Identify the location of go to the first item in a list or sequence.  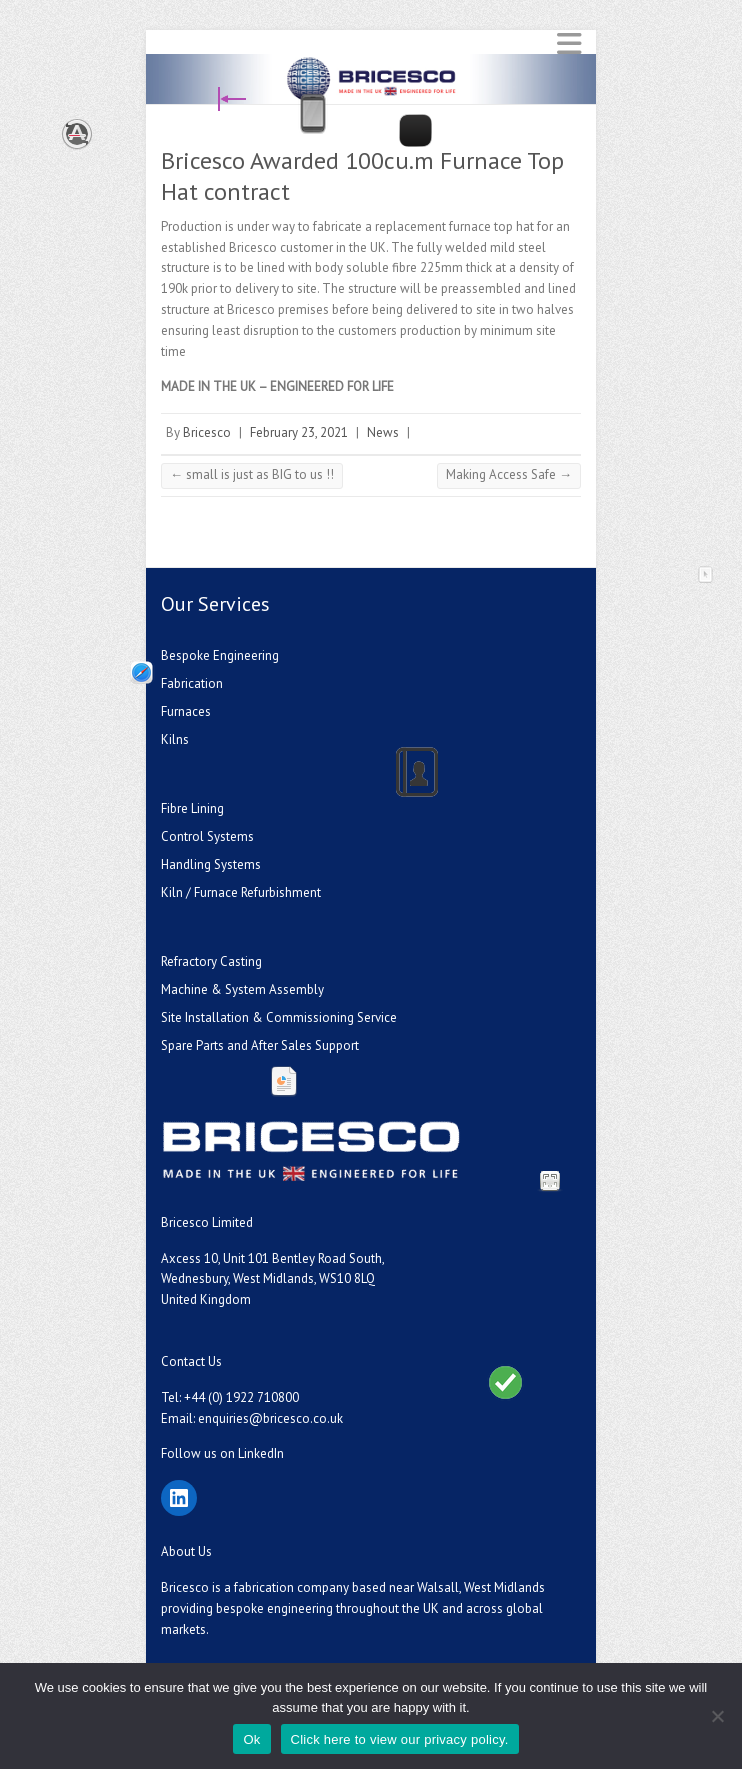
(232, 99).